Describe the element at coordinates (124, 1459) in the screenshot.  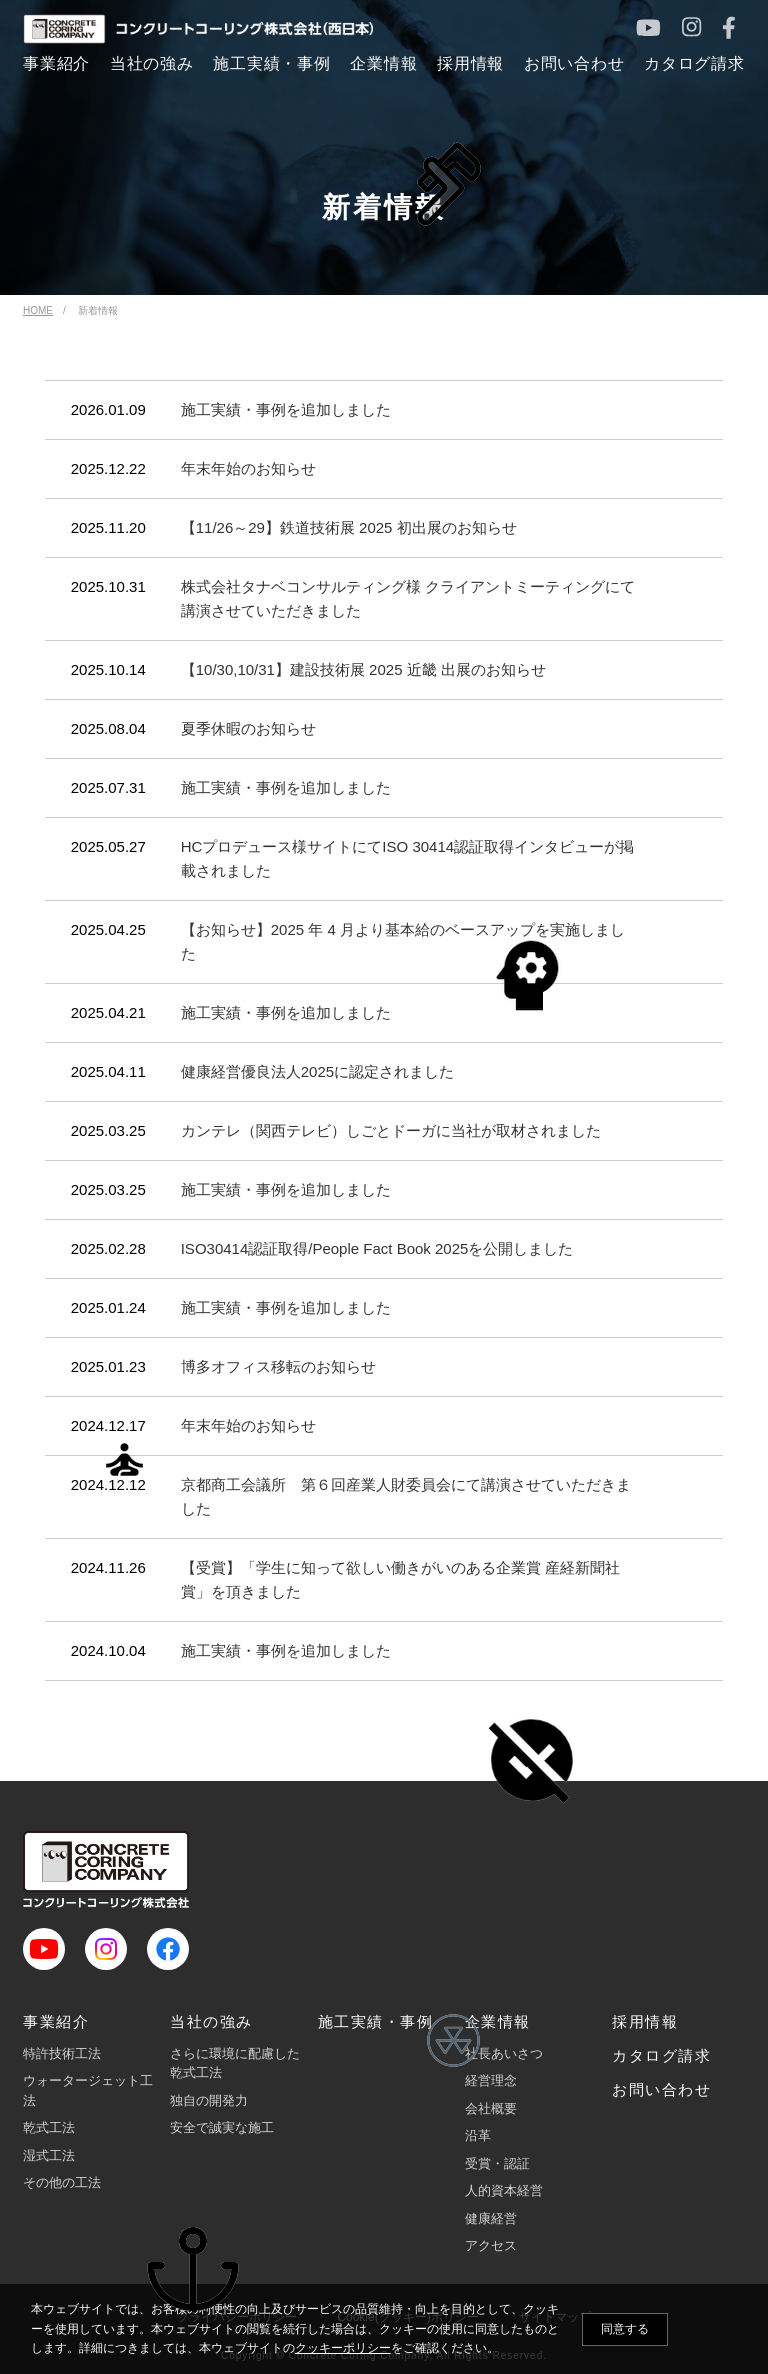
I see `access meditation or mindfulness features` at that location.